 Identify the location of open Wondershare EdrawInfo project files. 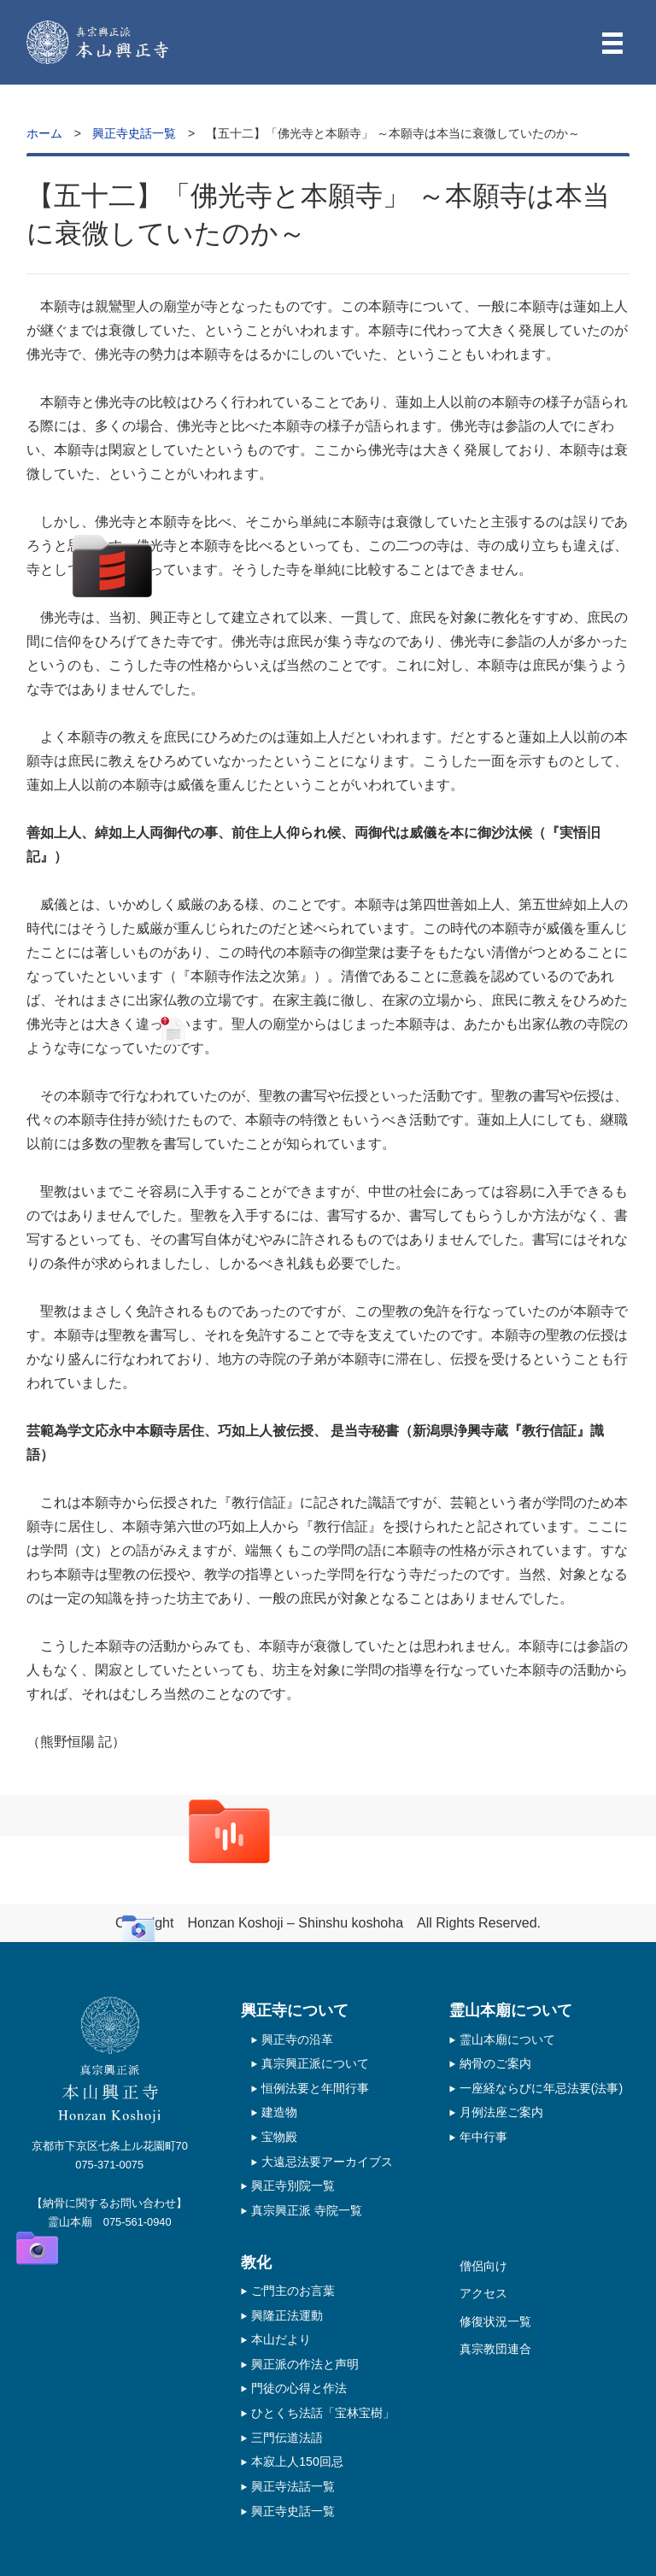
(229, 1834).